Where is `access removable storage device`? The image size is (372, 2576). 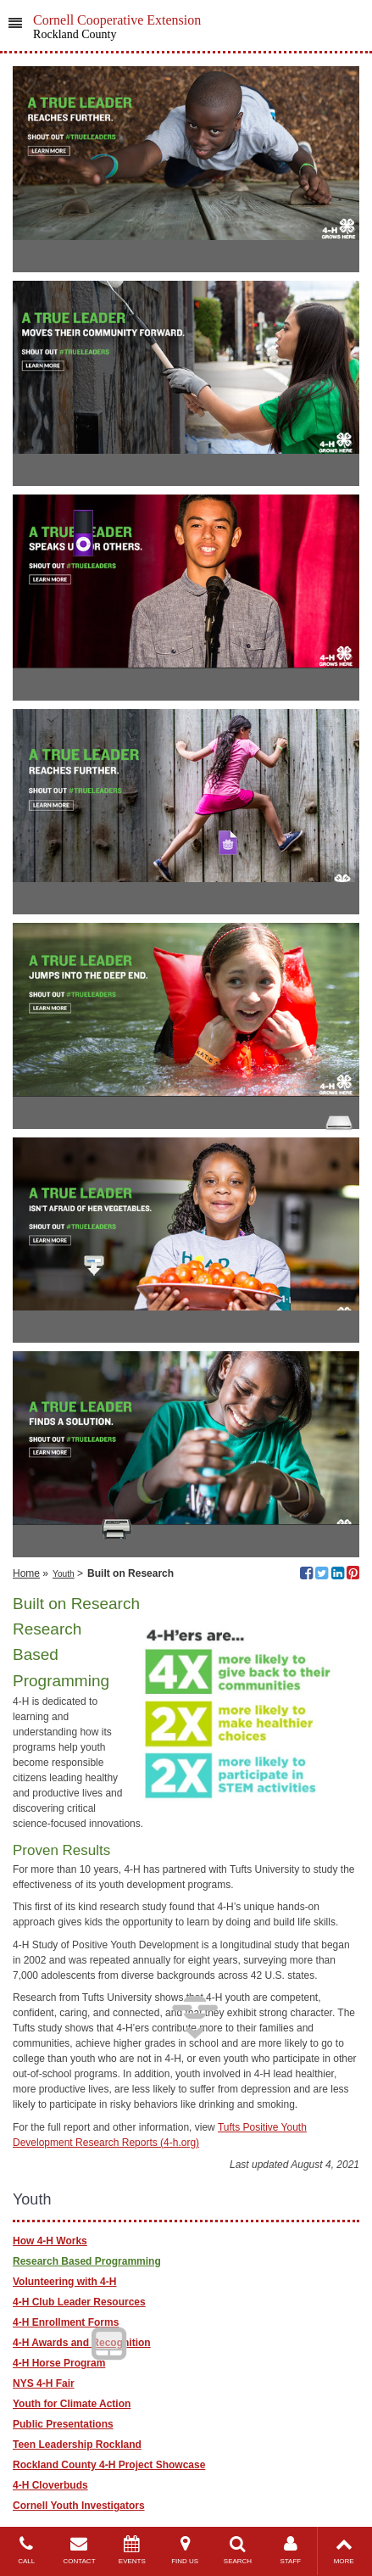
access removable storage device is located at coordinates (339, 1123).